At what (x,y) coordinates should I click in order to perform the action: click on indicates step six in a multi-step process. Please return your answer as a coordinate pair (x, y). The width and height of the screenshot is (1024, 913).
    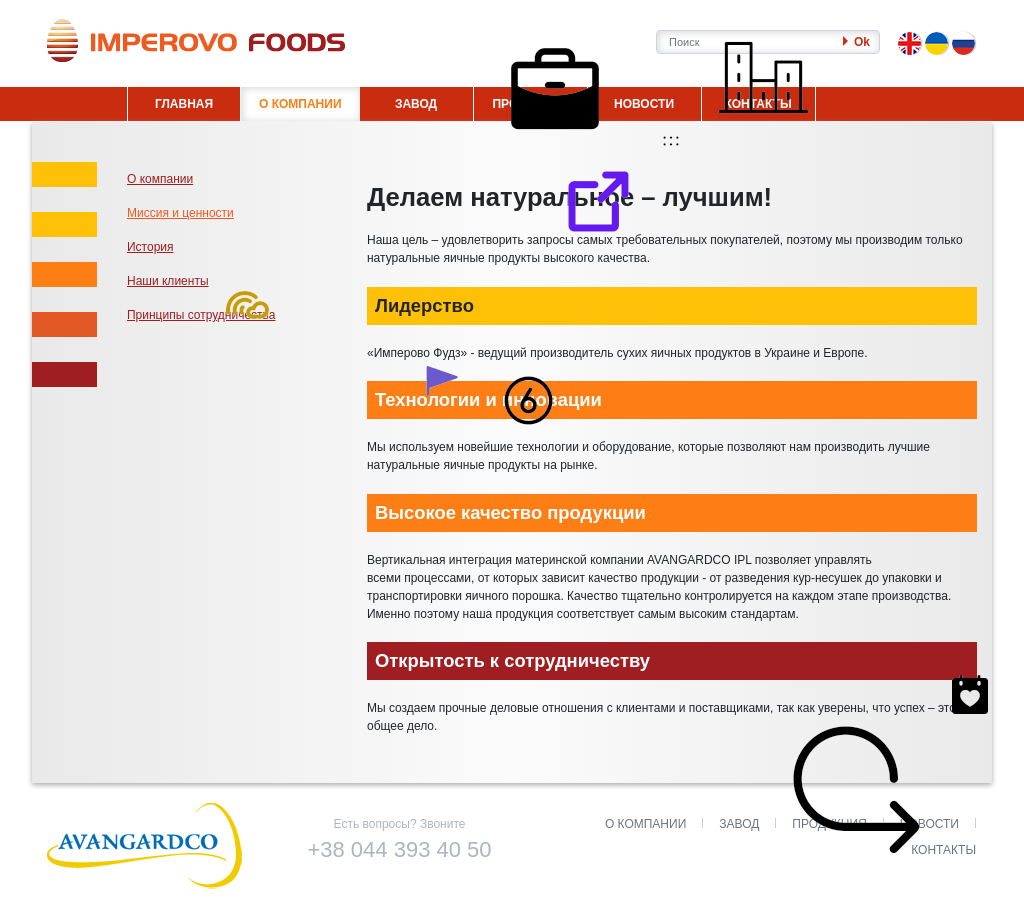
    Looking at the image, I should click on (528, 400).